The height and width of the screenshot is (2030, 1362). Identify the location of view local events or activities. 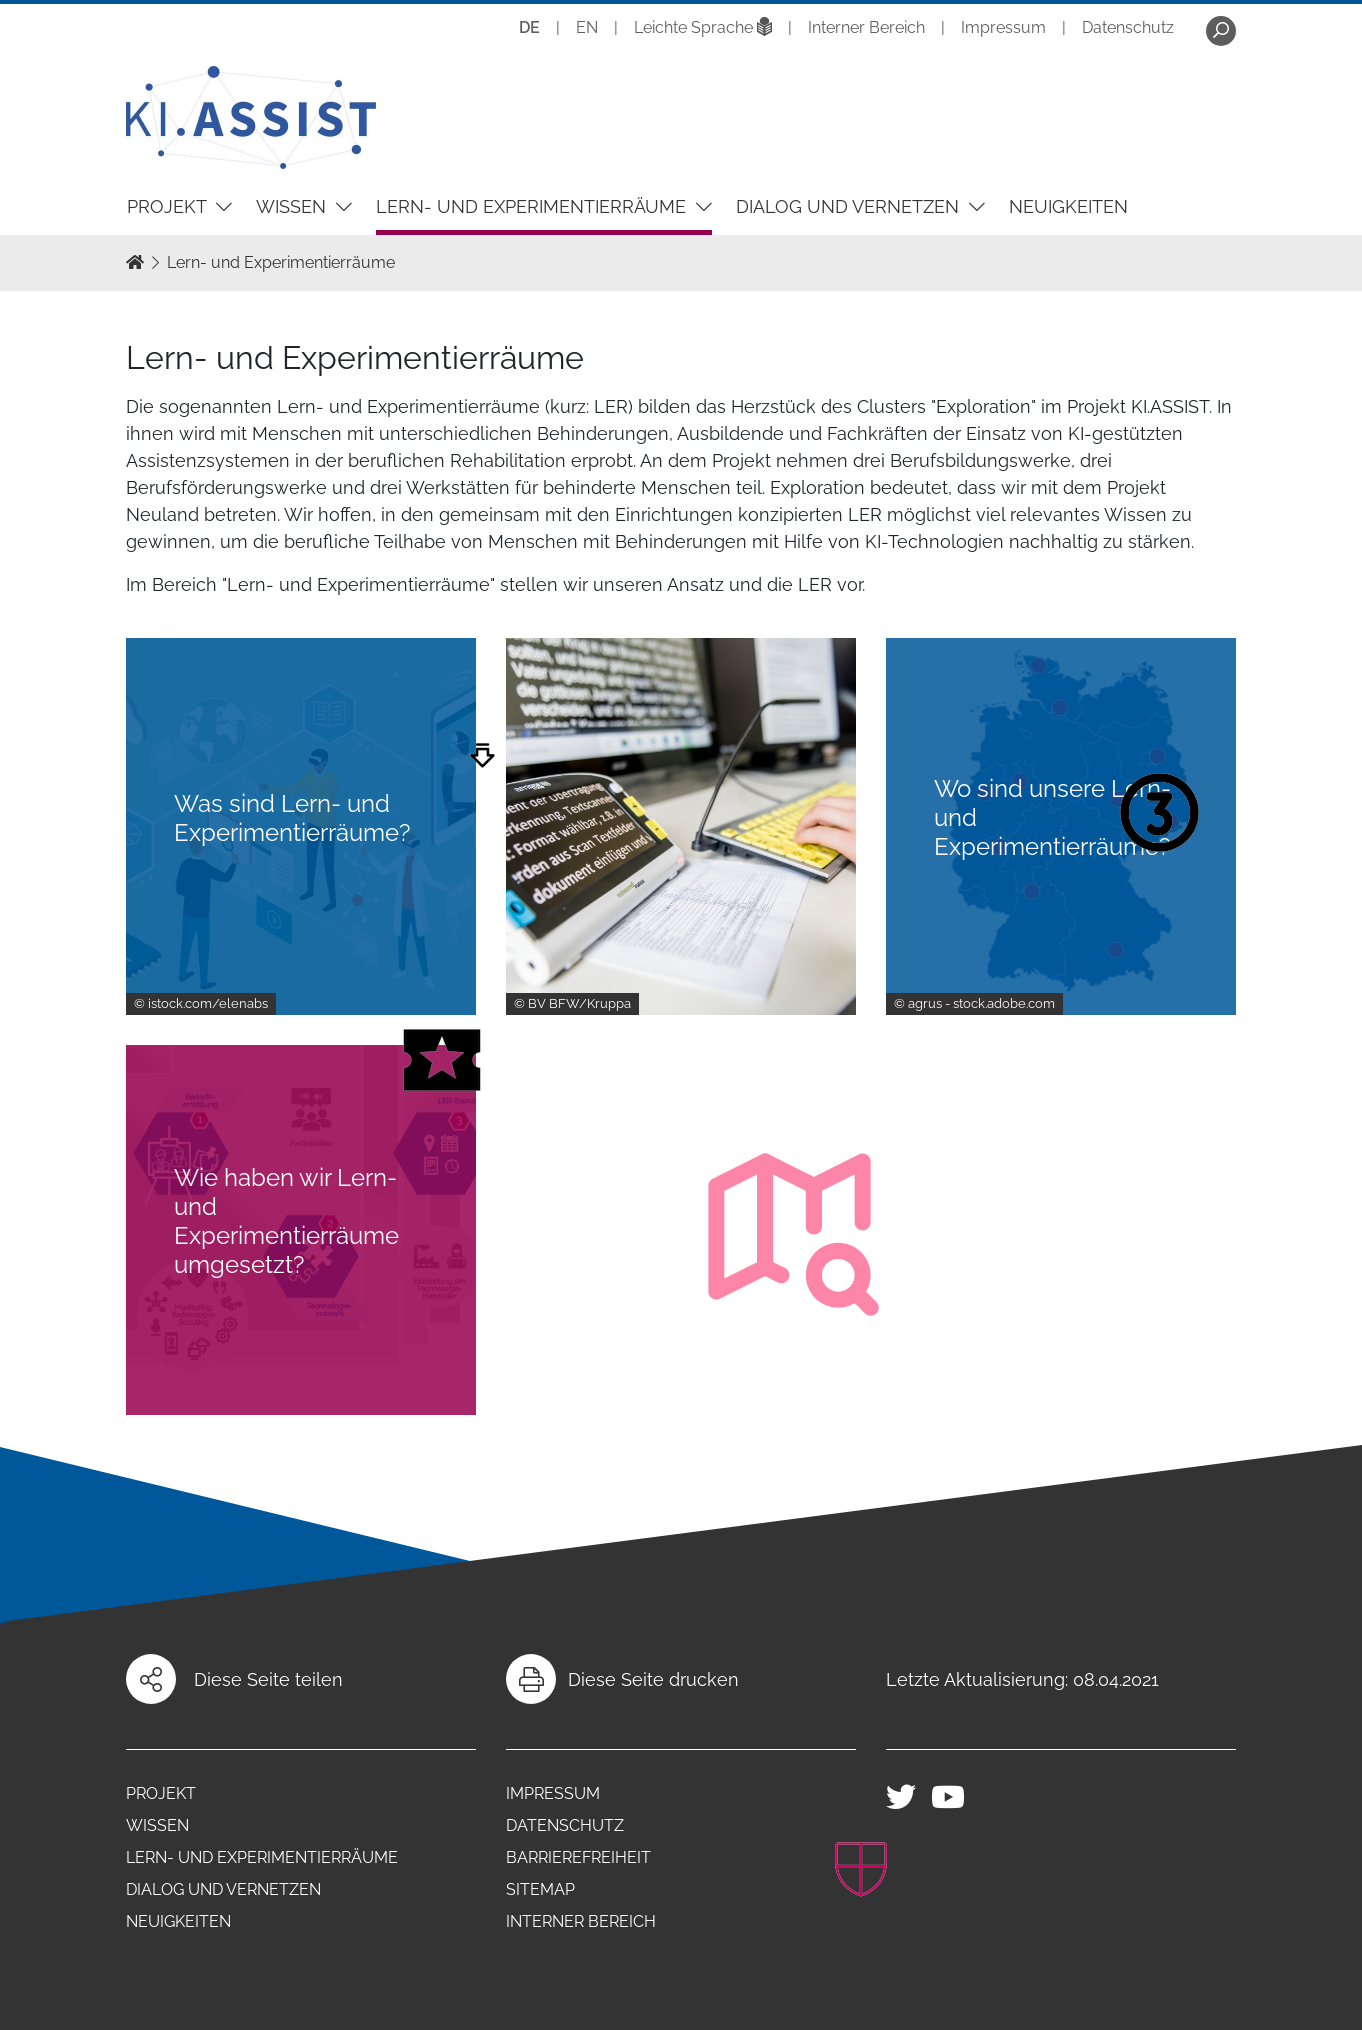
(442, 1060).